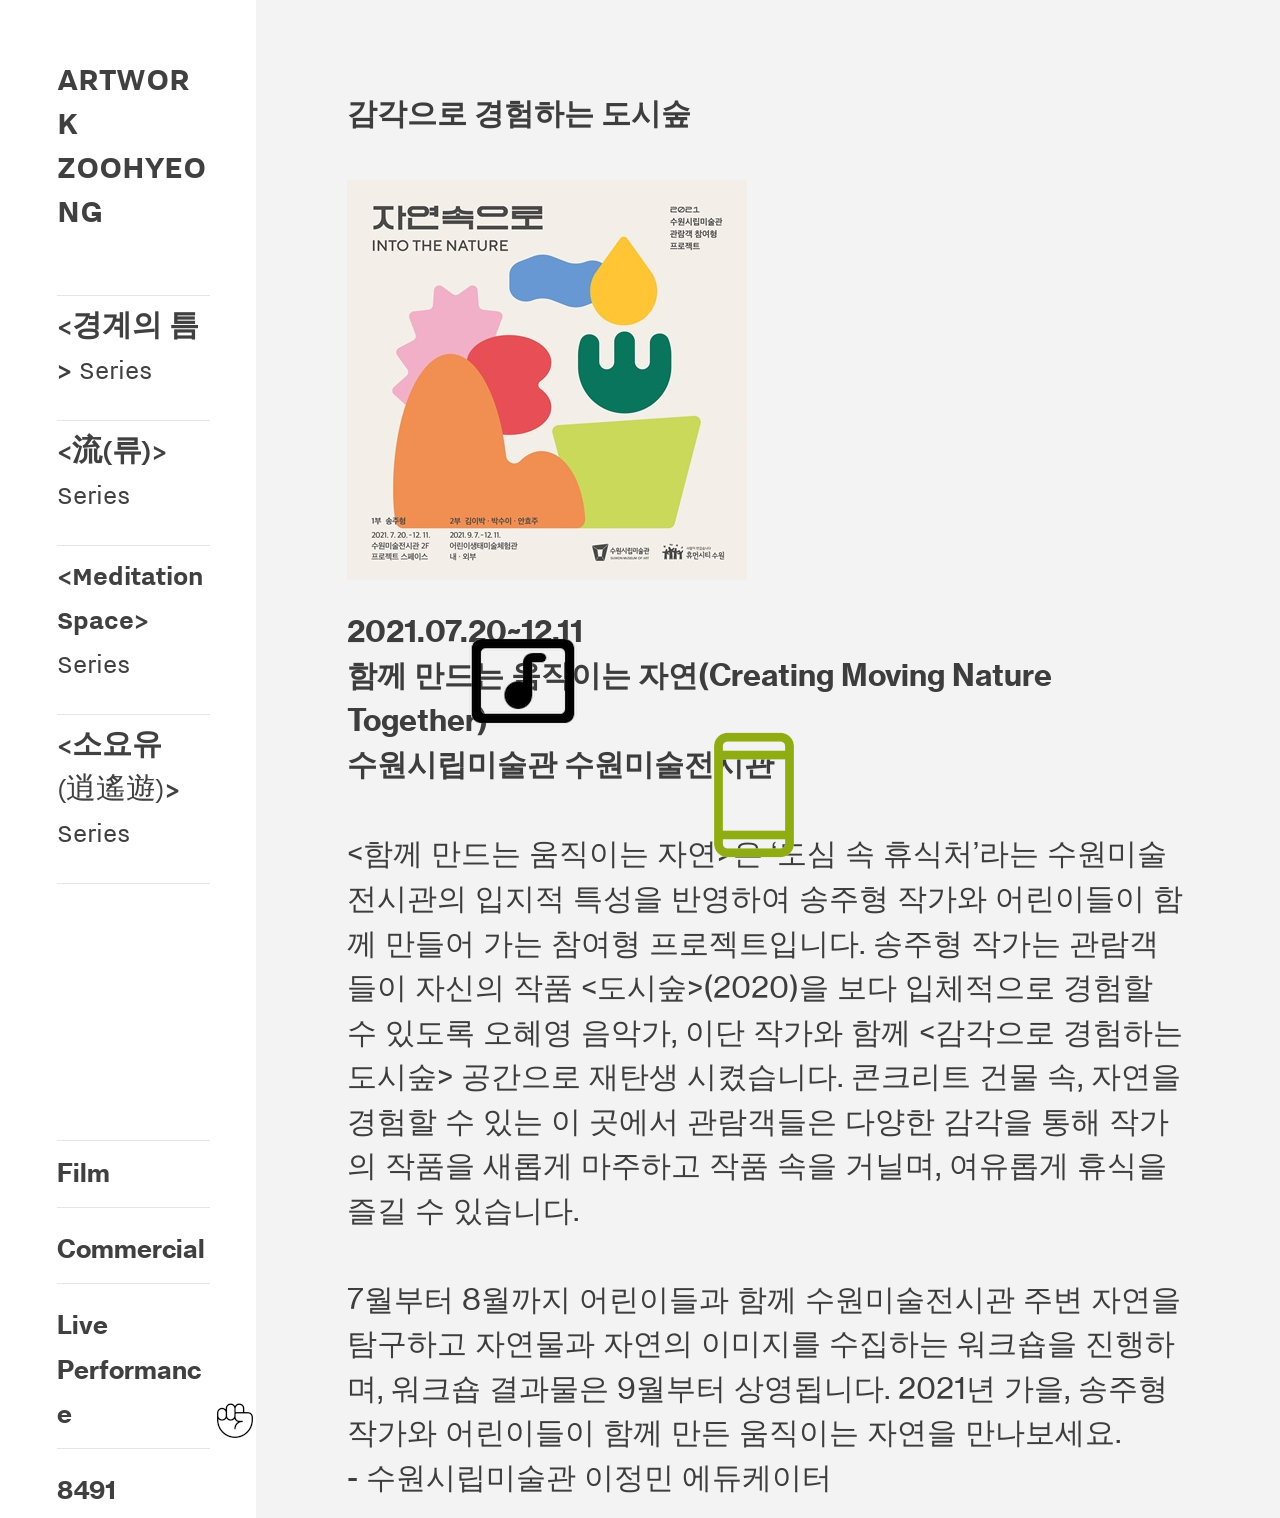 The image size is (1280, 1518). Describe the element at coordinates (754, 795) in the screenshot. I see `switch to mobile view` at that location.